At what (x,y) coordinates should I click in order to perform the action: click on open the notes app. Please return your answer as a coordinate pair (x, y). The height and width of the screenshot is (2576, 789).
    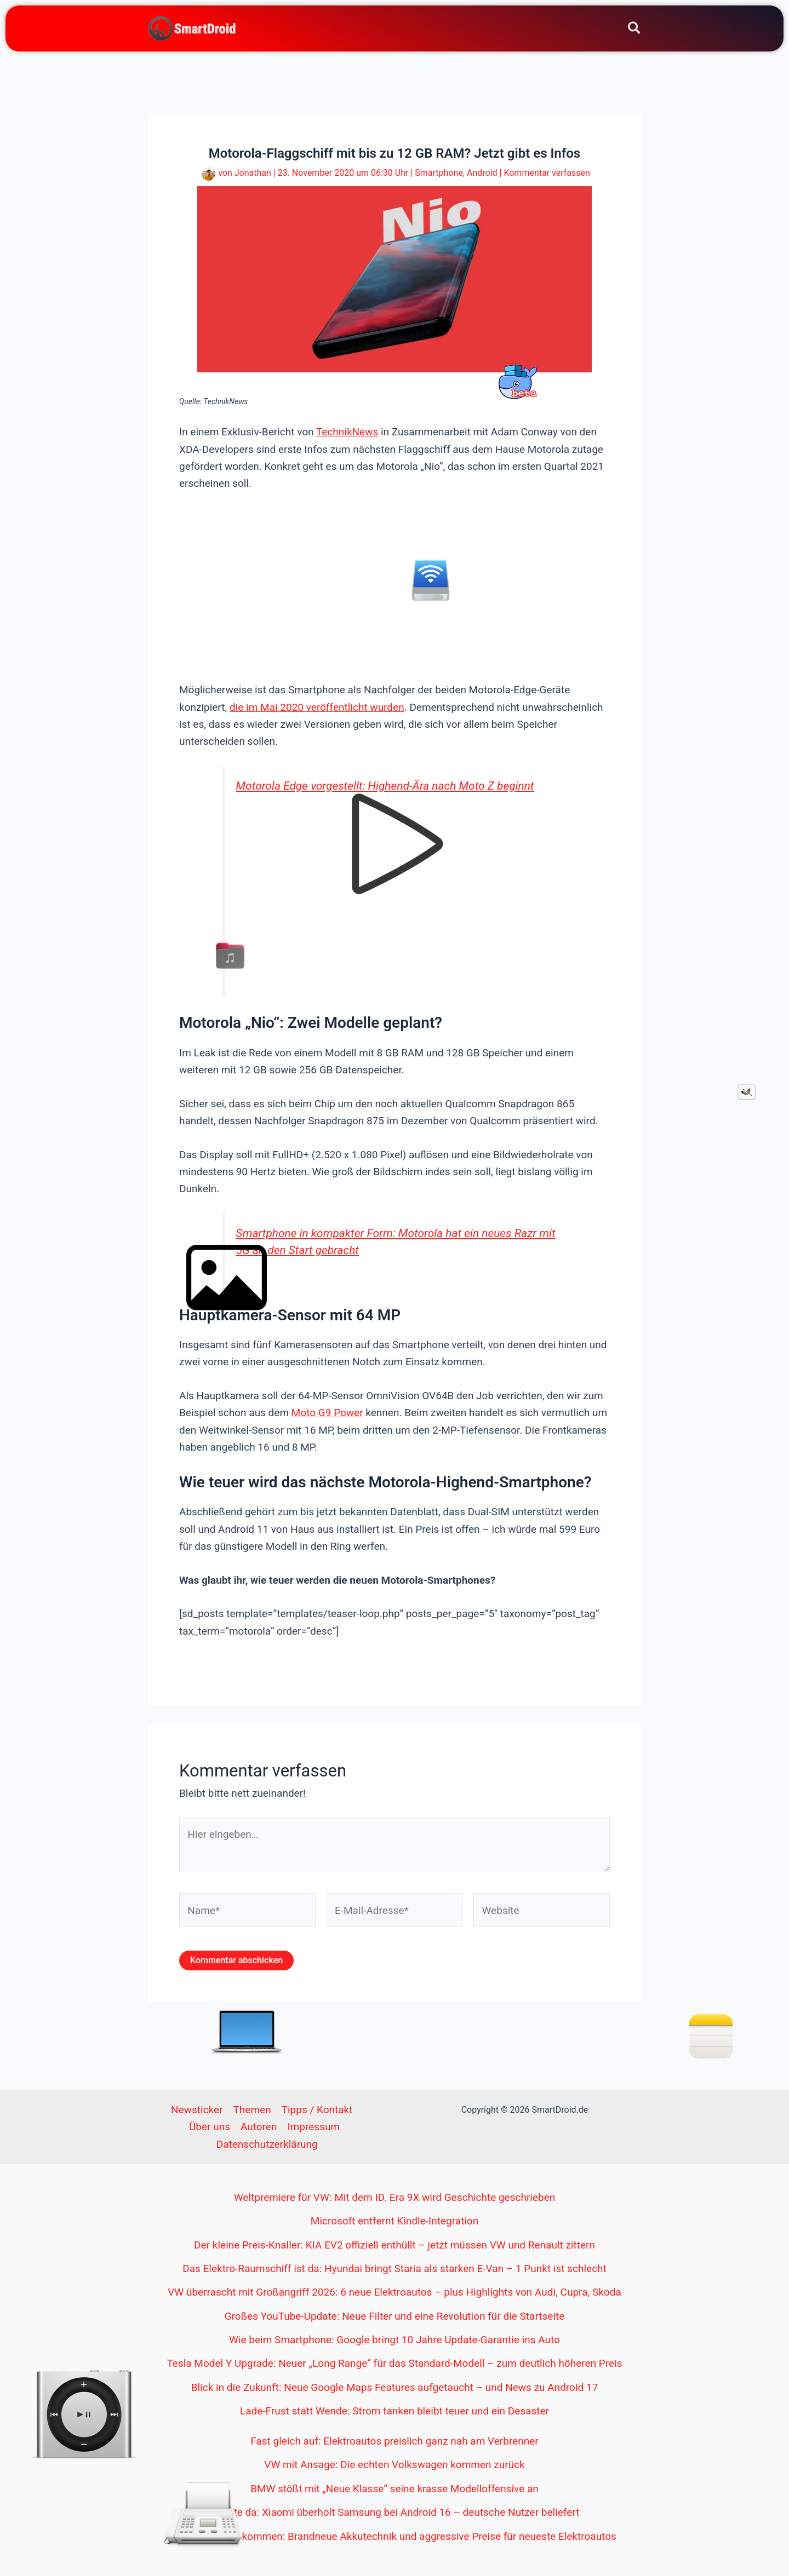
    Looking at the image, I should click on (711, 2036).